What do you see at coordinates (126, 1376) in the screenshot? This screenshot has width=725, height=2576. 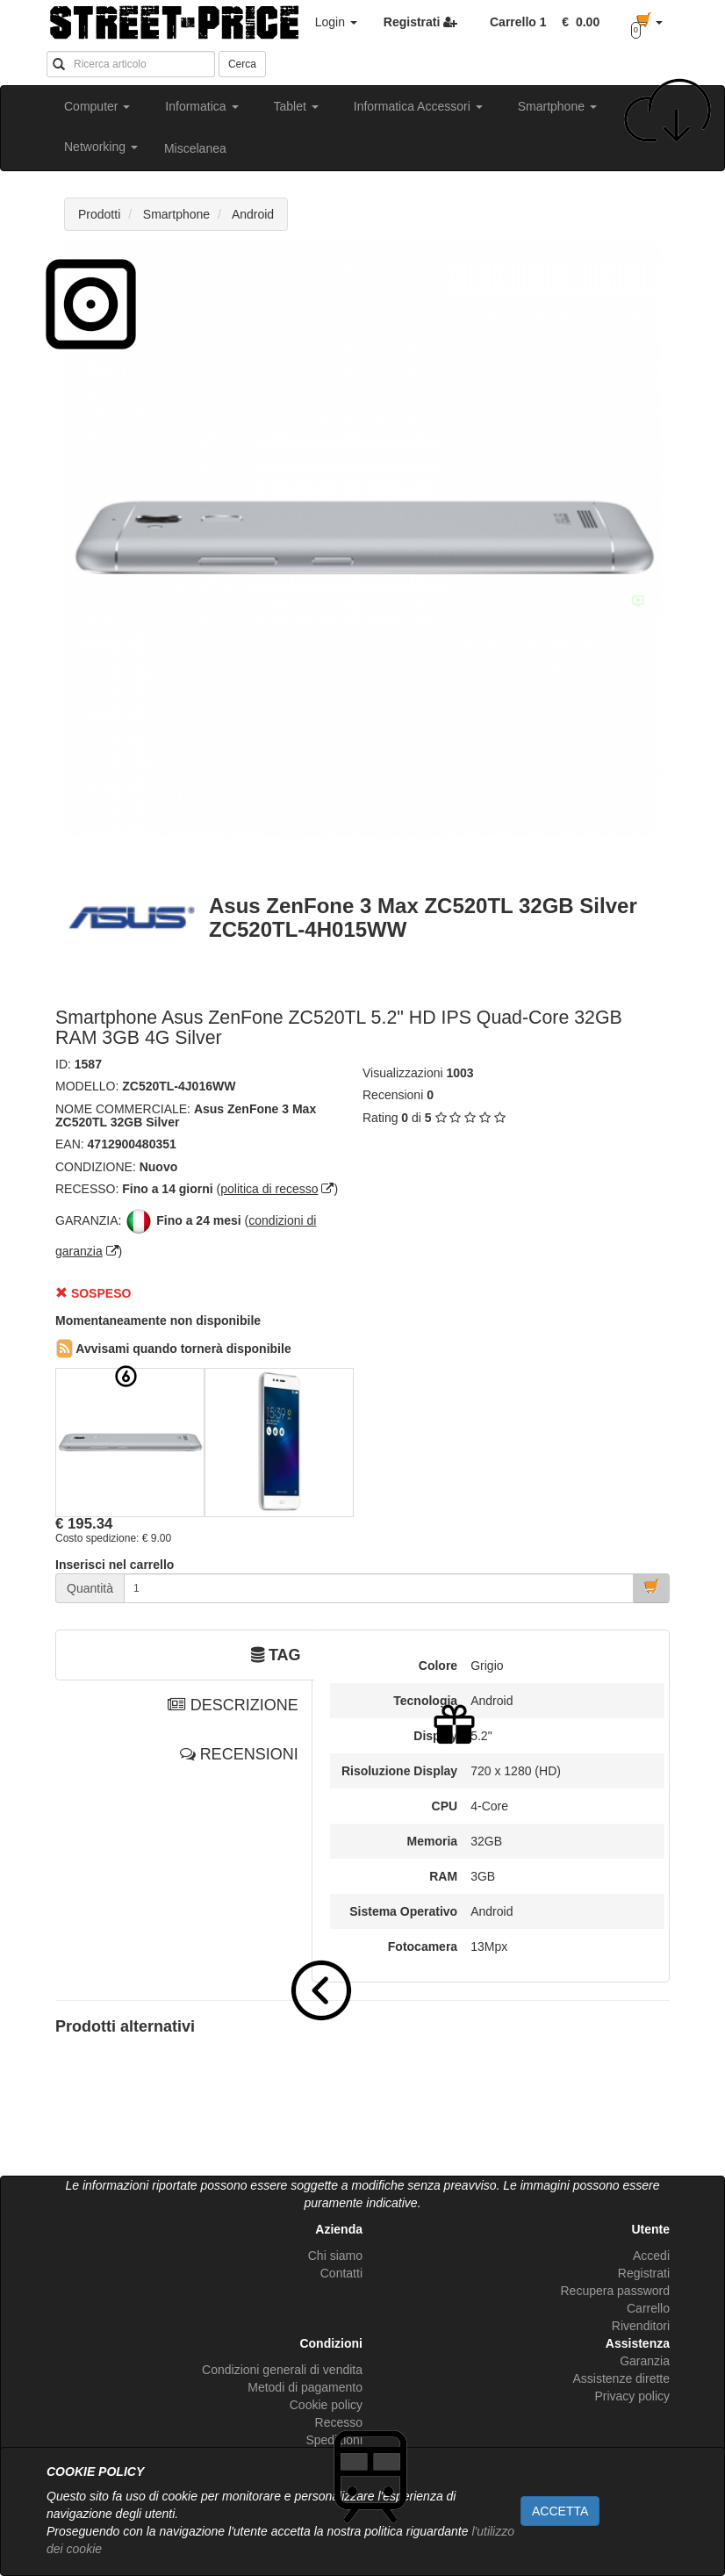 I see `indicates step six in a numbered sequence` at bounding box center [126, 1376].